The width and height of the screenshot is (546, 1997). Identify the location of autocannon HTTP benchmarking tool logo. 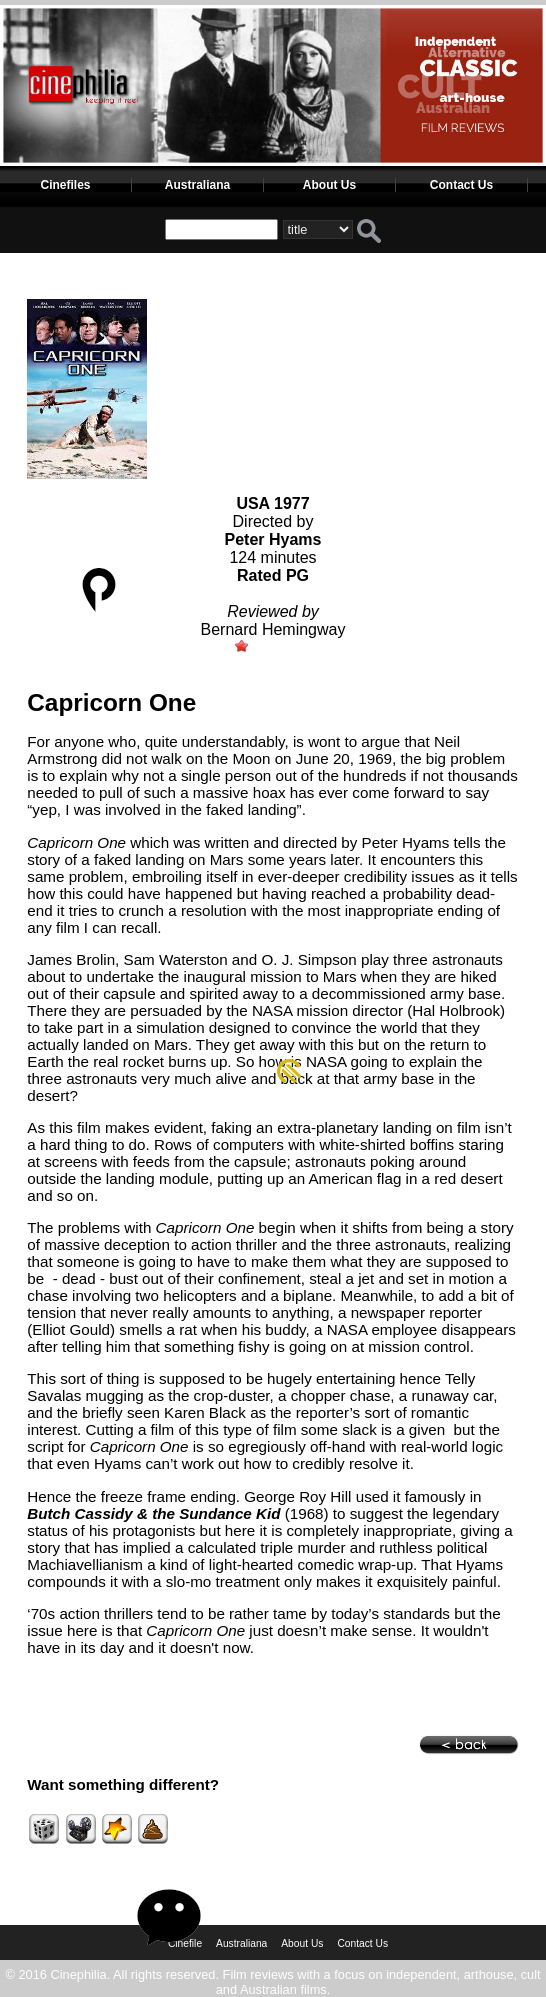
(289, 1071).